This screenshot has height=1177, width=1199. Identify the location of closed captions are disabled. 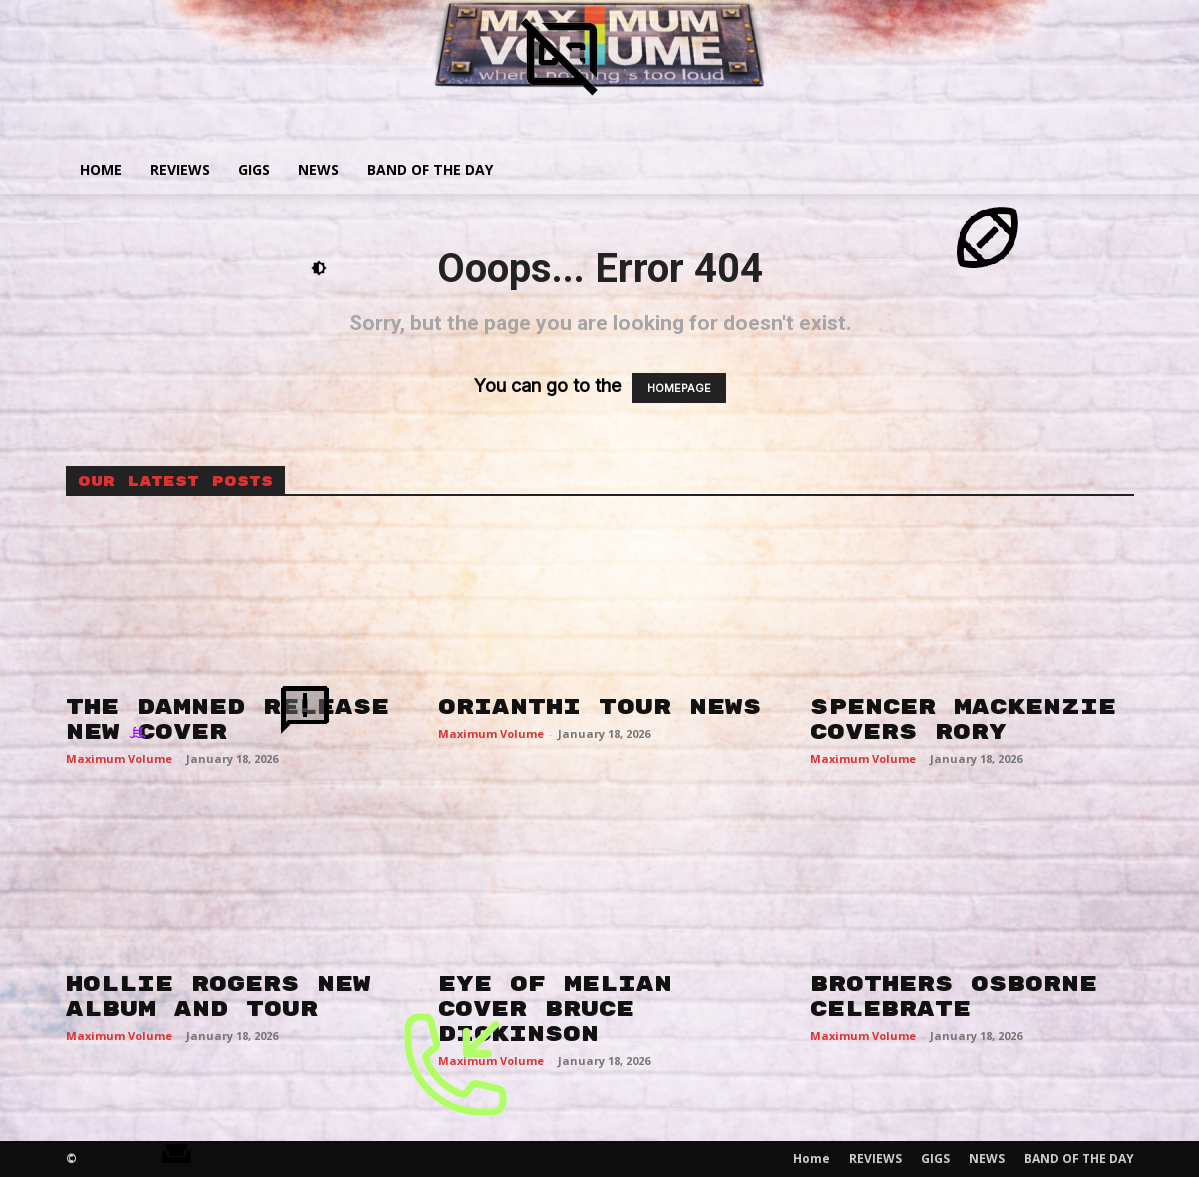
(562, 54).